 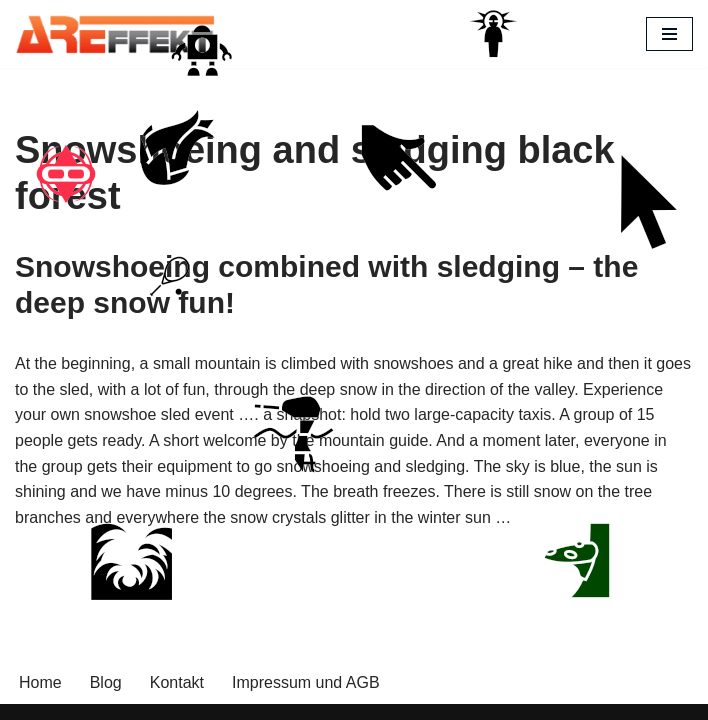 I want to click on access bot or automation settings, so click(x=201, y=50).